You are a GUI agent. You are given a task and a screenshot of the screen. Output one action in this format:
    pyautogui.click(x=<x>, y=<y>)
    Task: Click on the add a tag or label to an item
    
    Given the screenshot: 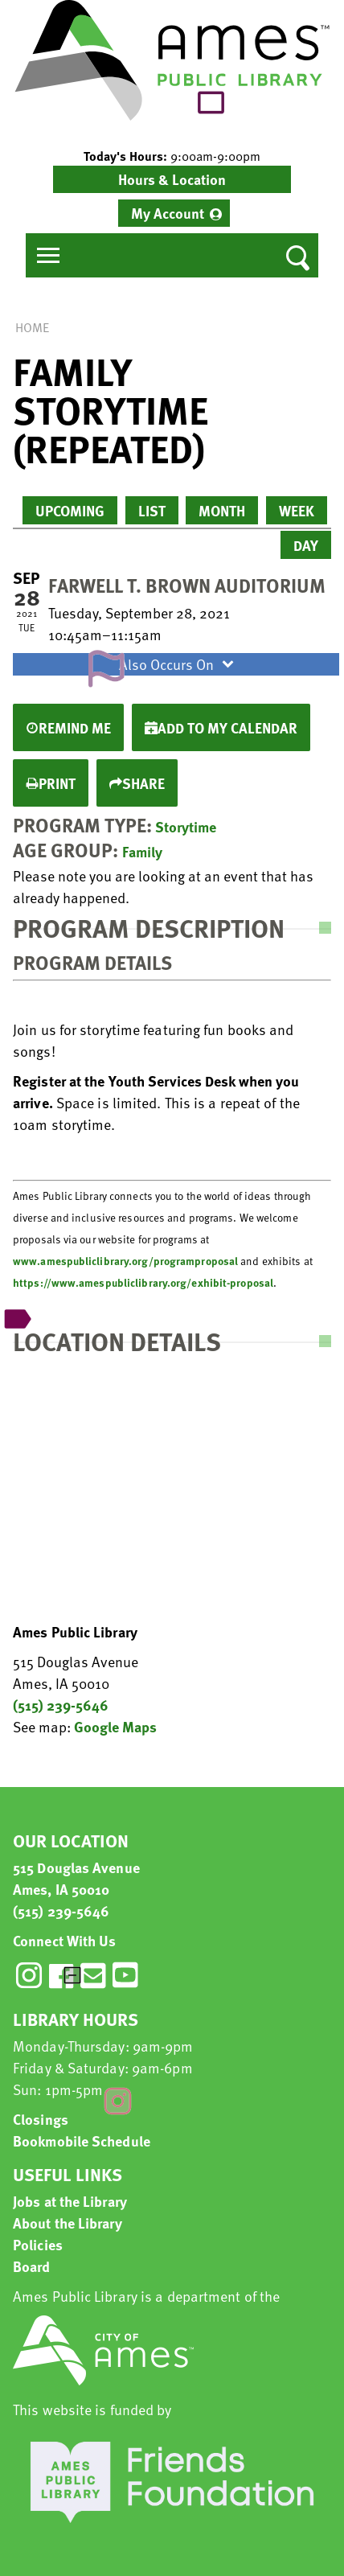 What is the action you would take?
    pyautogui.click(x=17, y=1319)
    